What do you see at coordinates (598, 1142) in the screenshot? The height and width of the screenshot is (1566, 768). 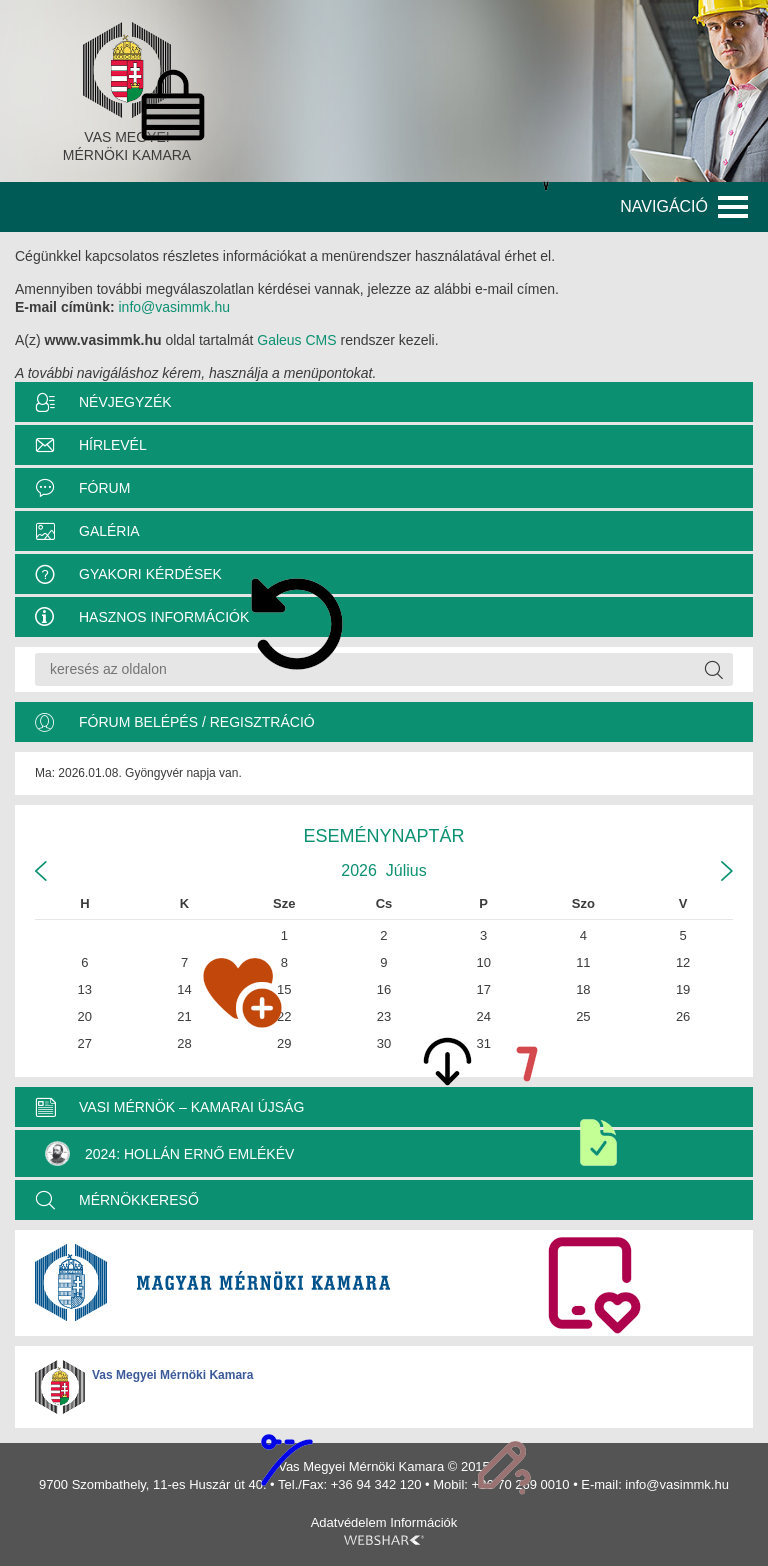 I see `document verified or approved` at bounding box center [598, 1142].